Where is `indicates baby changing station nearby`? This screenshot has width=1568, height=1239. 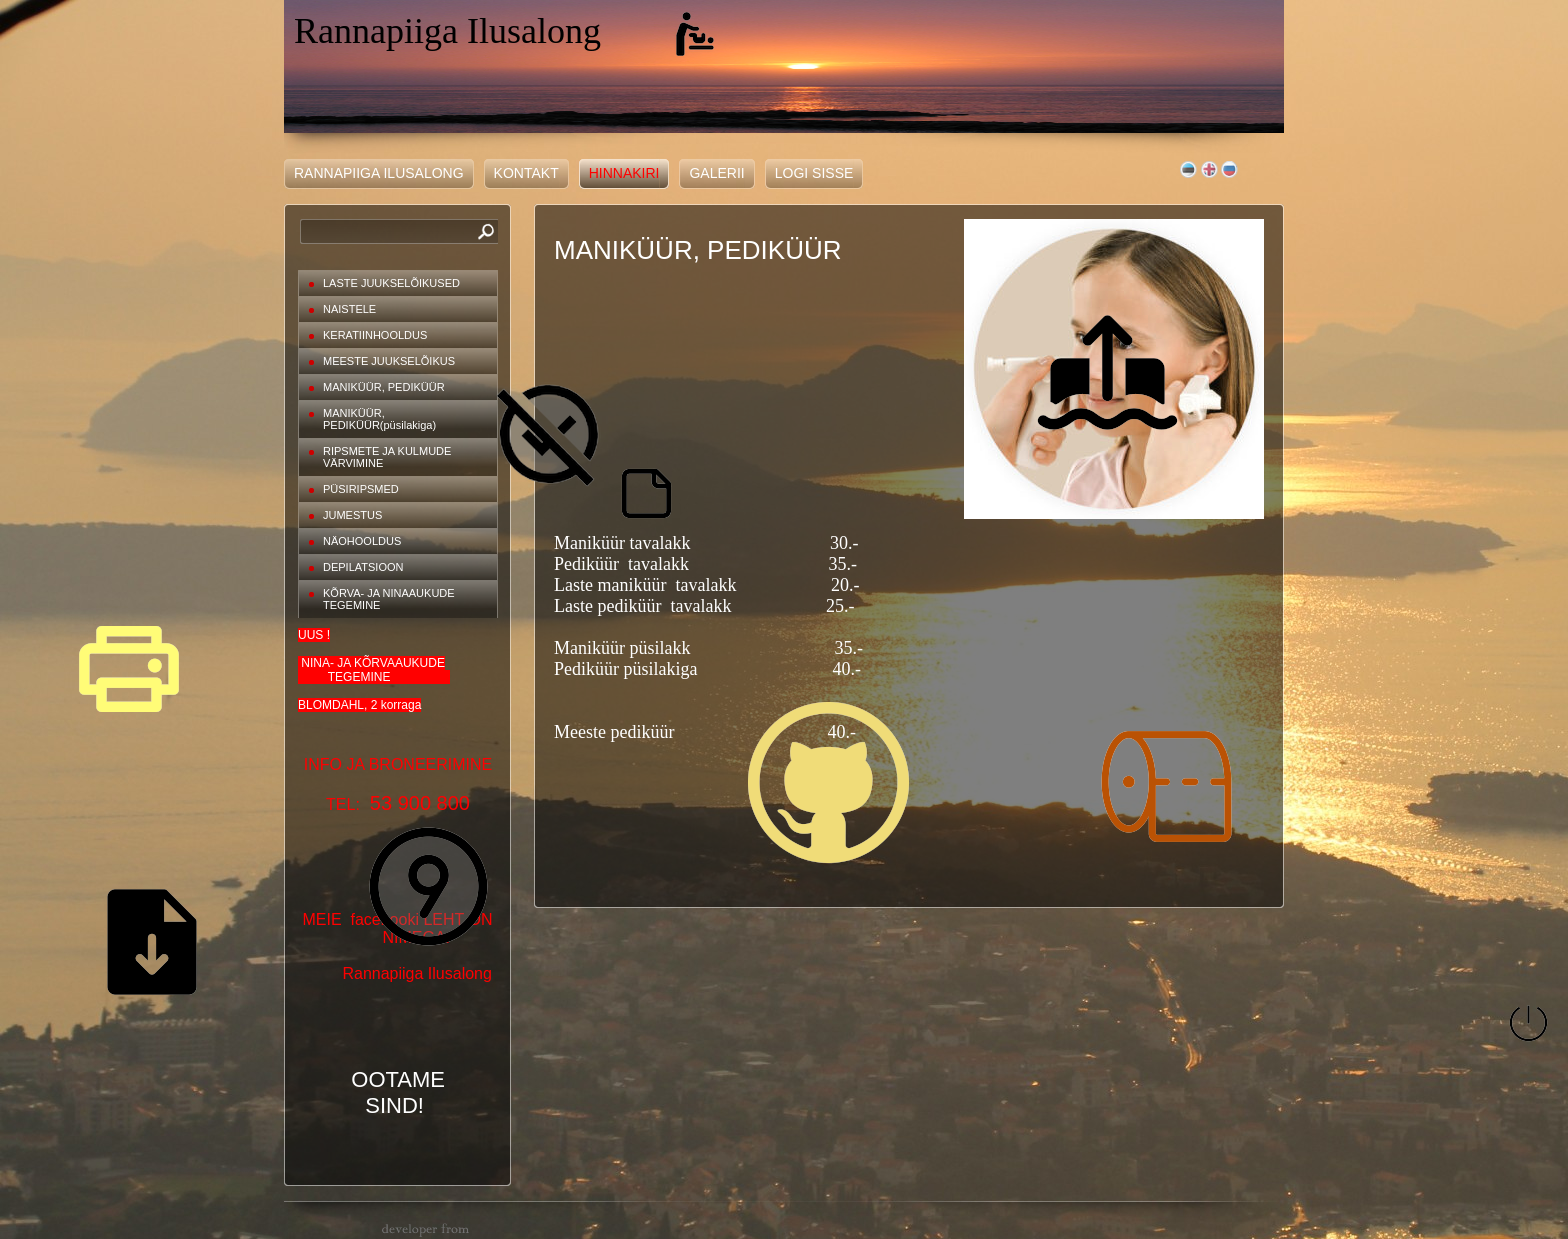
indicates baby changing station nearby is located at coordinates (695, 35).